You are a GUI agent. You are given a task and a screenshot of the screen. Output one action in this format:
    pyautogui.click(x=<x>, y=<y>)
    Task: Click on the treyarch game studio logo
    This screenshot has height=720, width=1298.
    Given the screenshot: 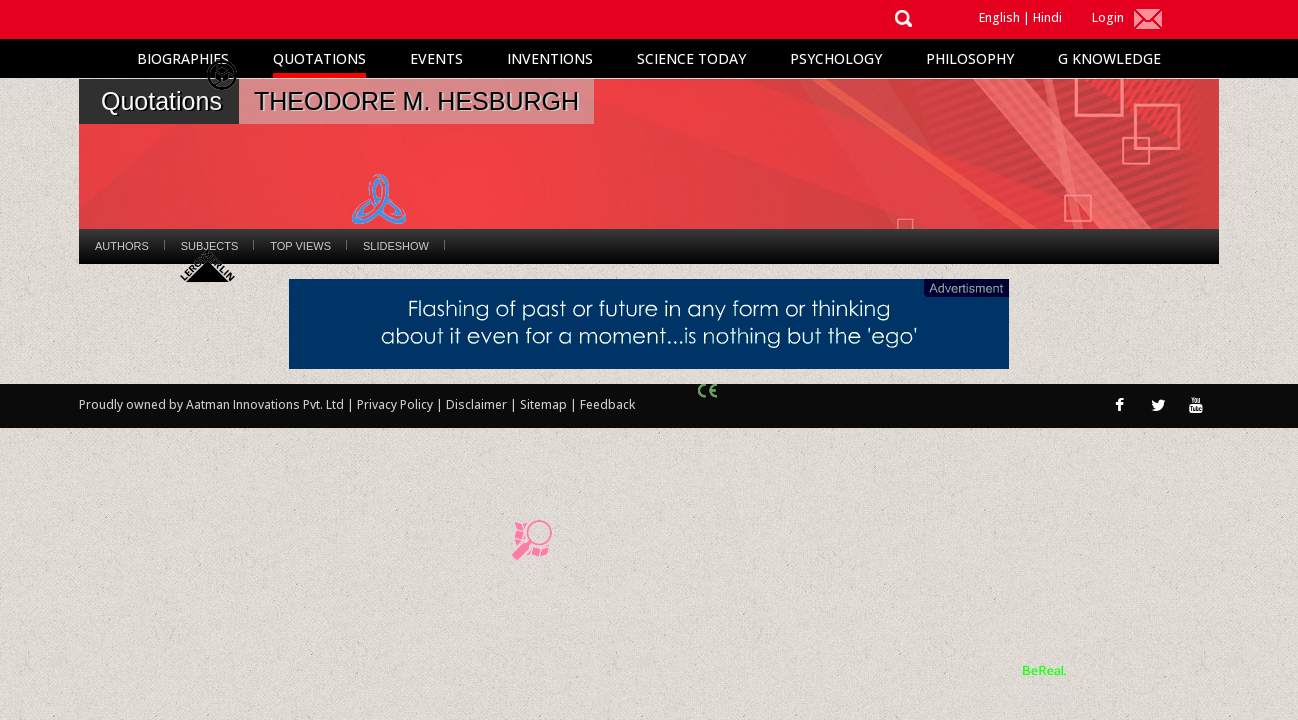 What is the action you would take?
    pyautogui.click(x=379, y=199)
    